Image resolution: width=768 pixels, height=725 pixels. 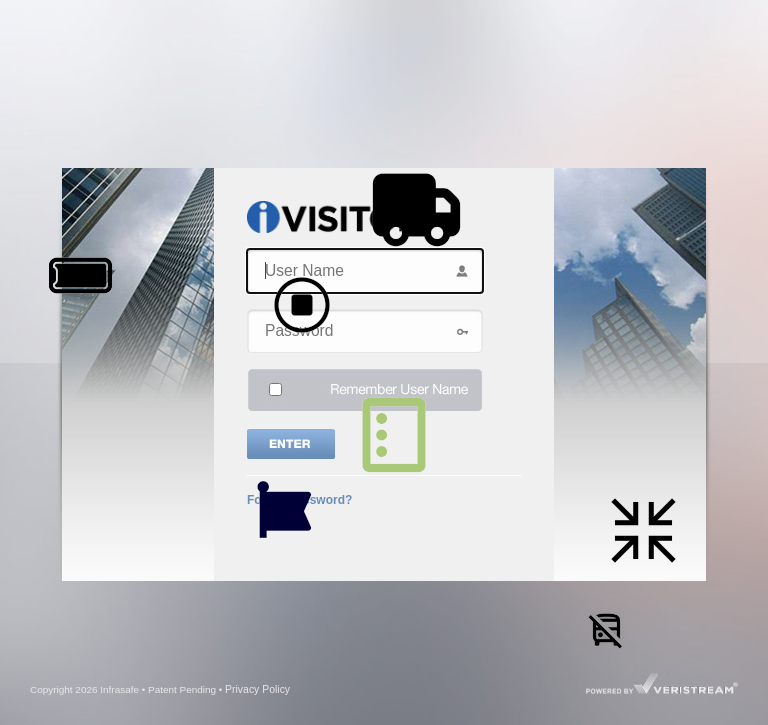 What do you see at coordinates (302, 305) in the screenshot?
I see `stop media playback` at bounding box center [302, 305].